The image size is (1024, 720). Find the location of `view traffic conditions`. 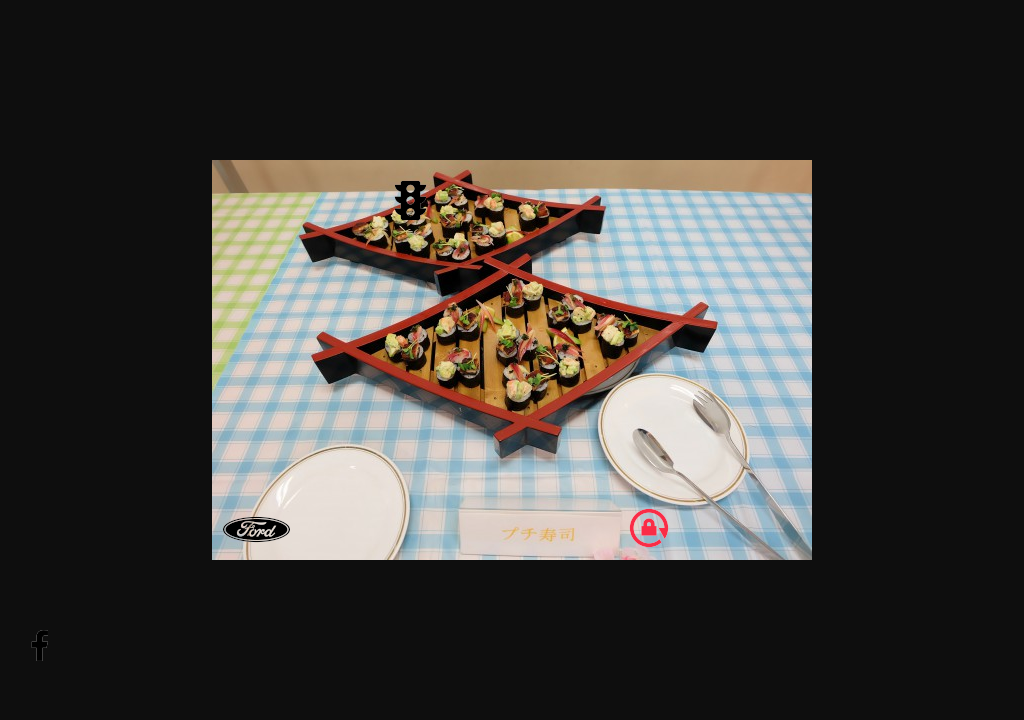

view traffic conditions is located at coordinates (410, 200).